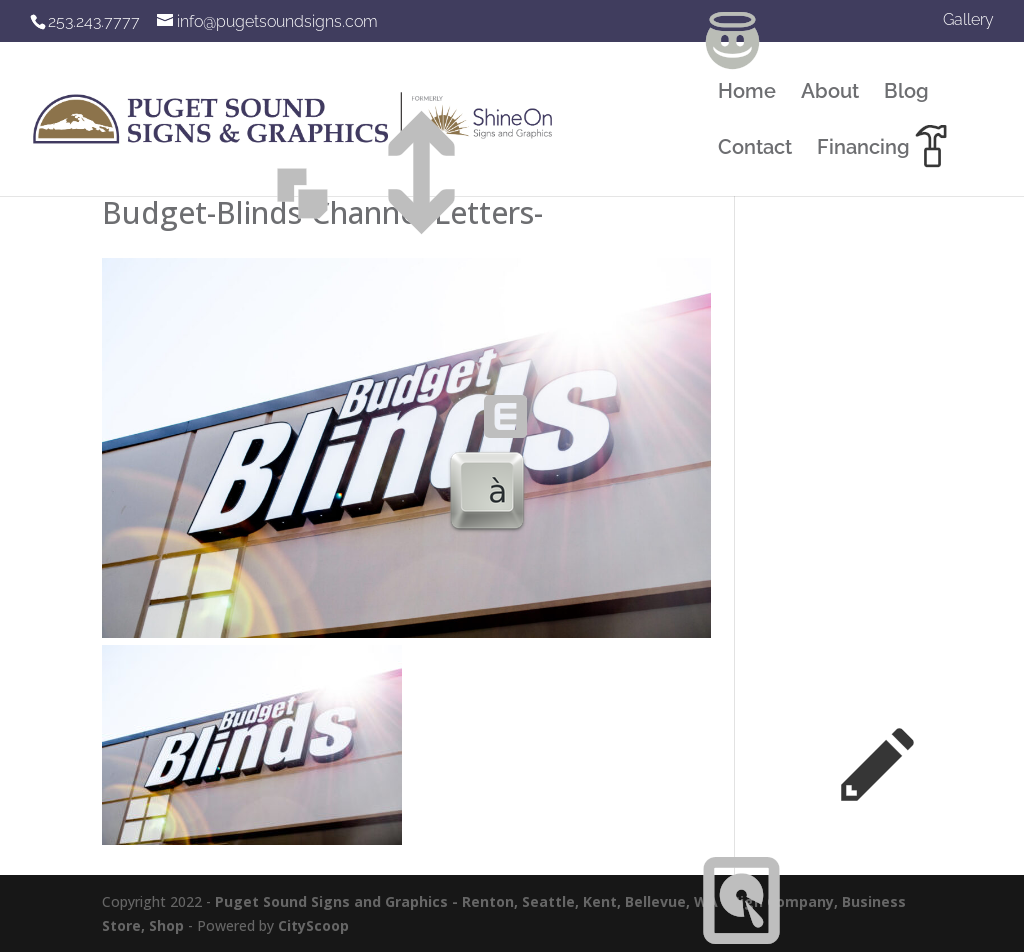  I want to click on access developer tools, so click(932, 147).